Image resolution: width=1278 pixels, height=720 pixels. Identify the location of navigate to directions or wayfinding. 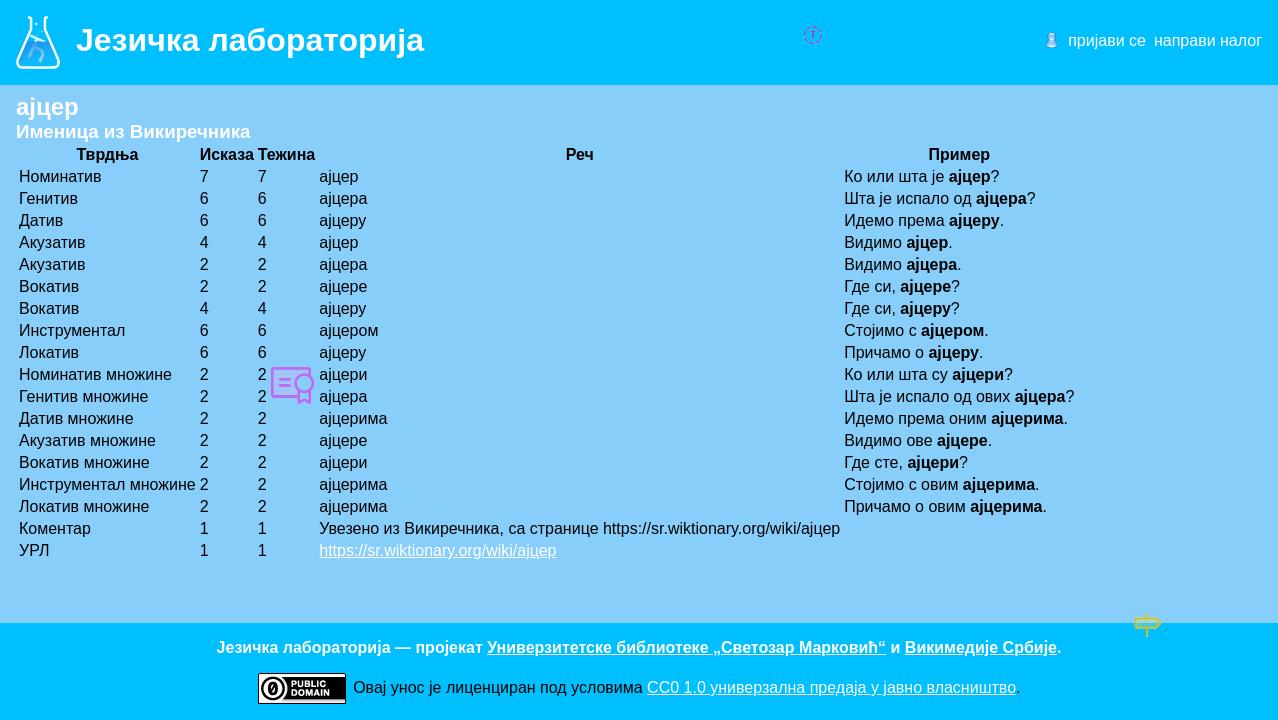
(1147, 625).